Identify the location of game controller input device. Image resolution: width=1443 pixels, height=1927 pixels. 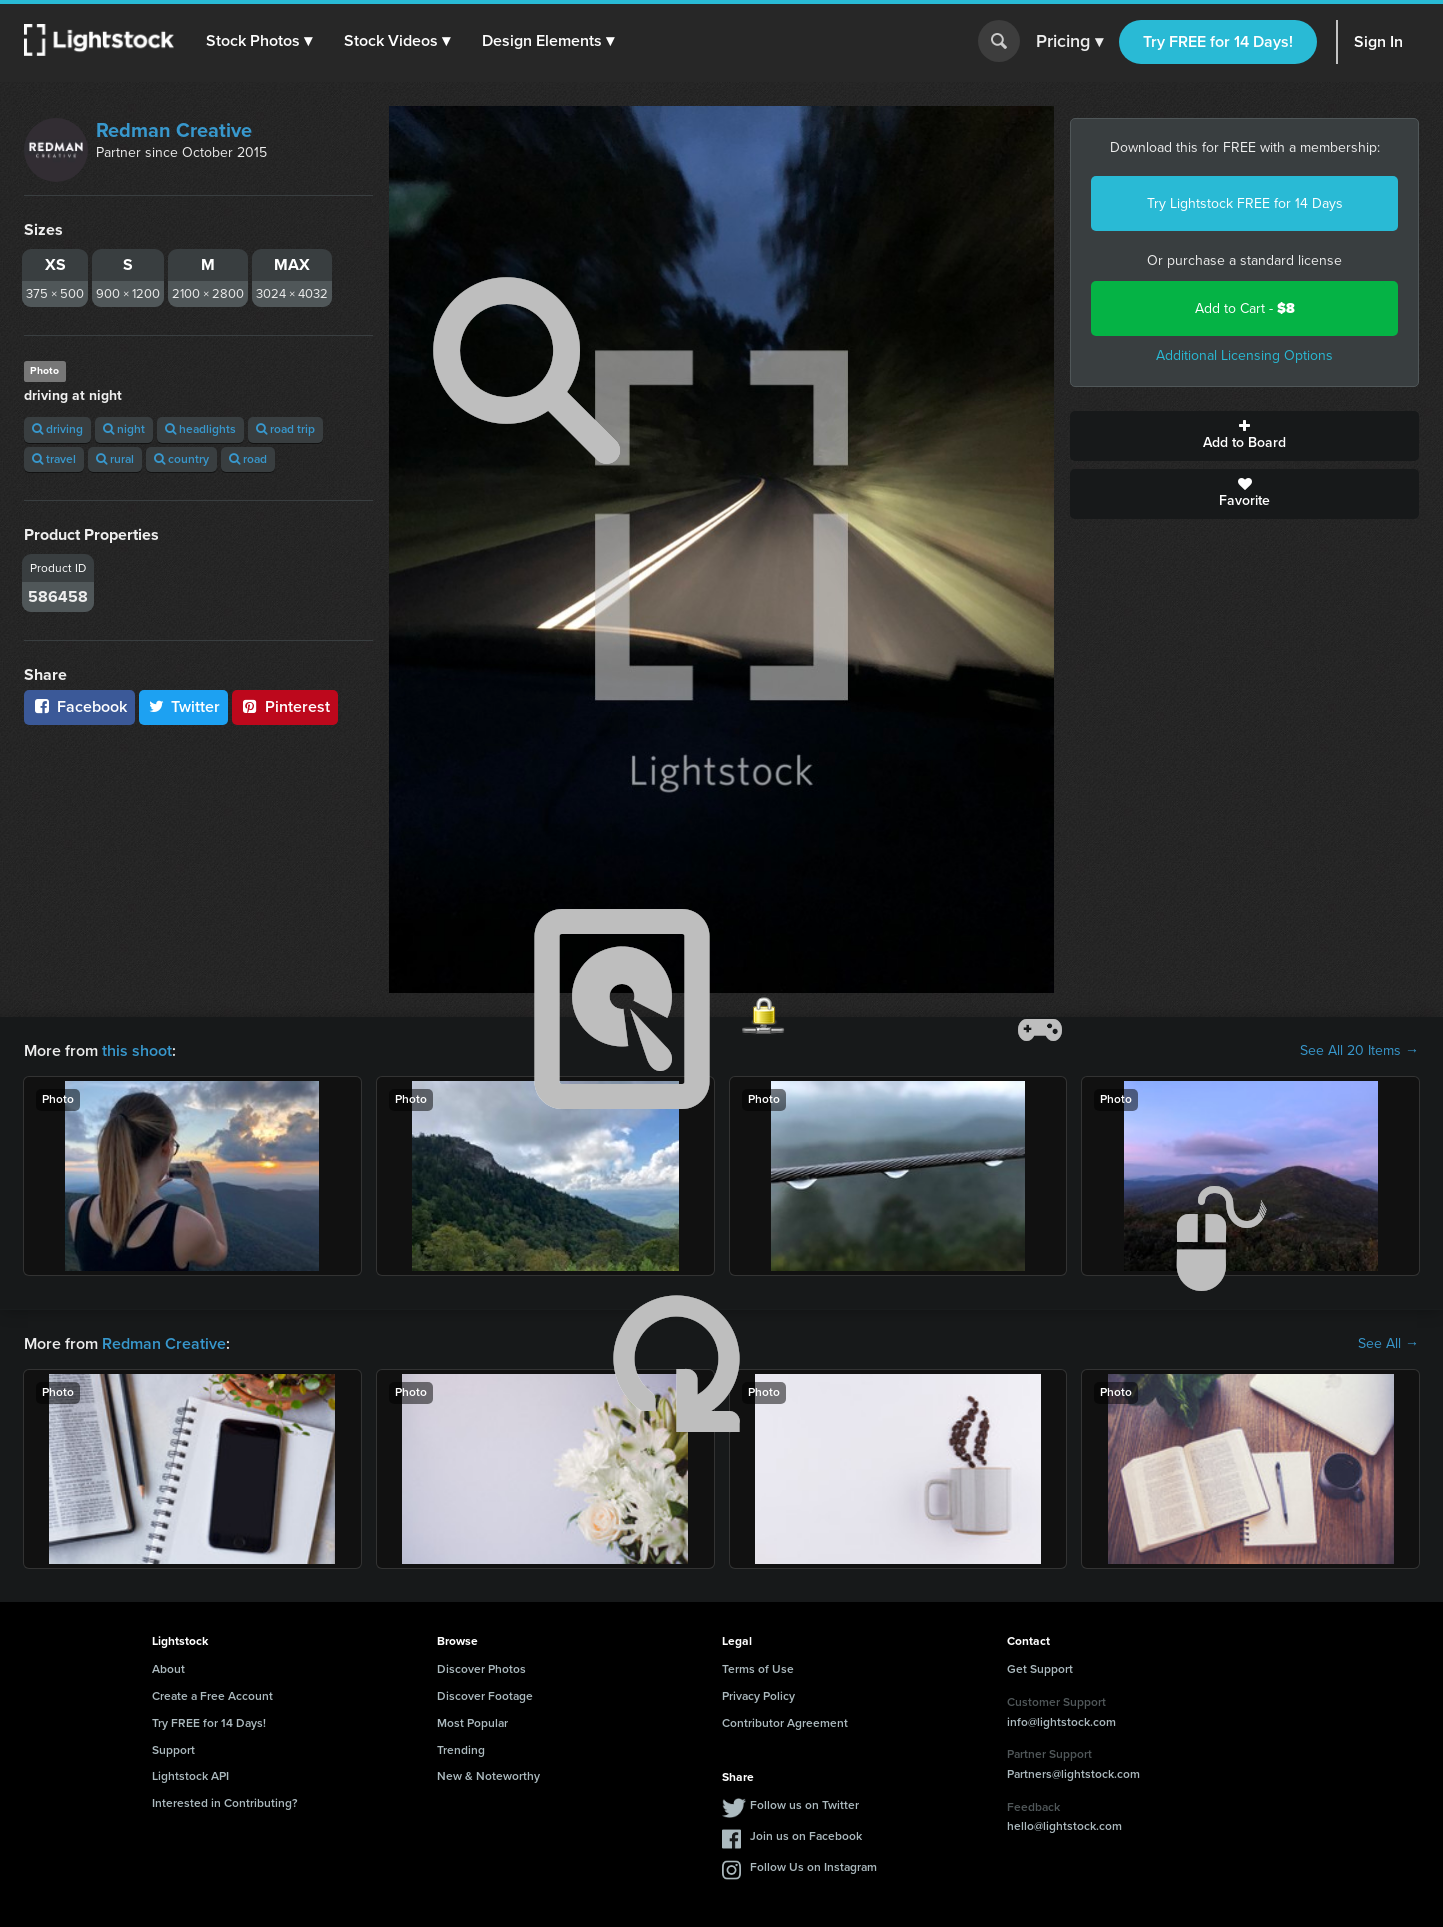
(1040, 1030).